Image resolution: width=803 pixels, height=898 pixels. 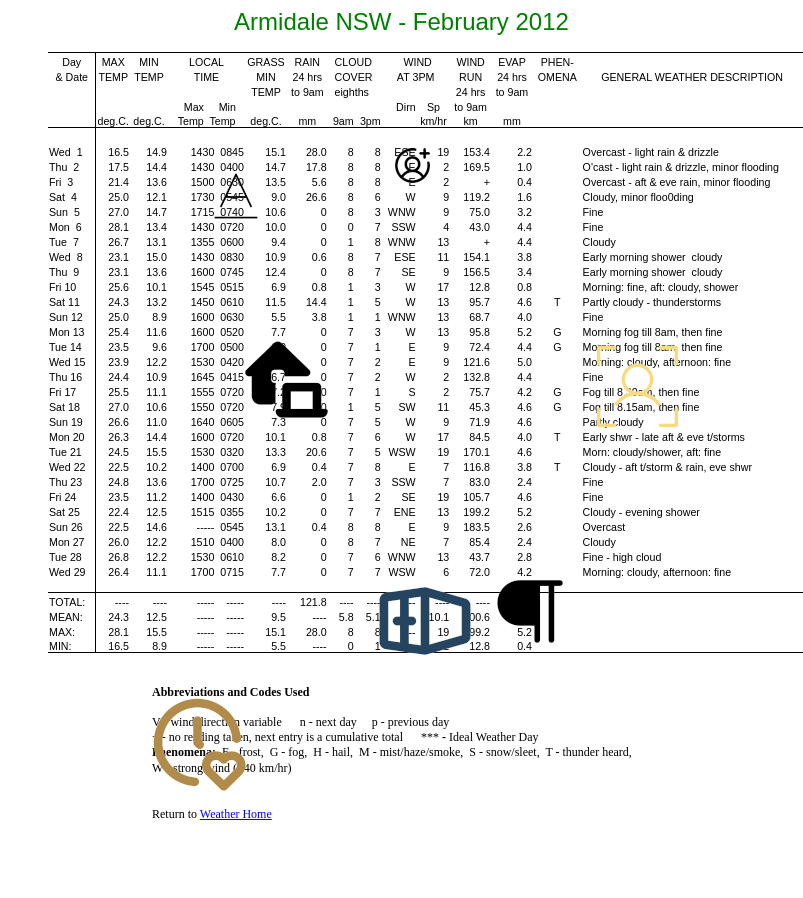 I want to click on work from home or remote work mode, so click(x=286, y=378).